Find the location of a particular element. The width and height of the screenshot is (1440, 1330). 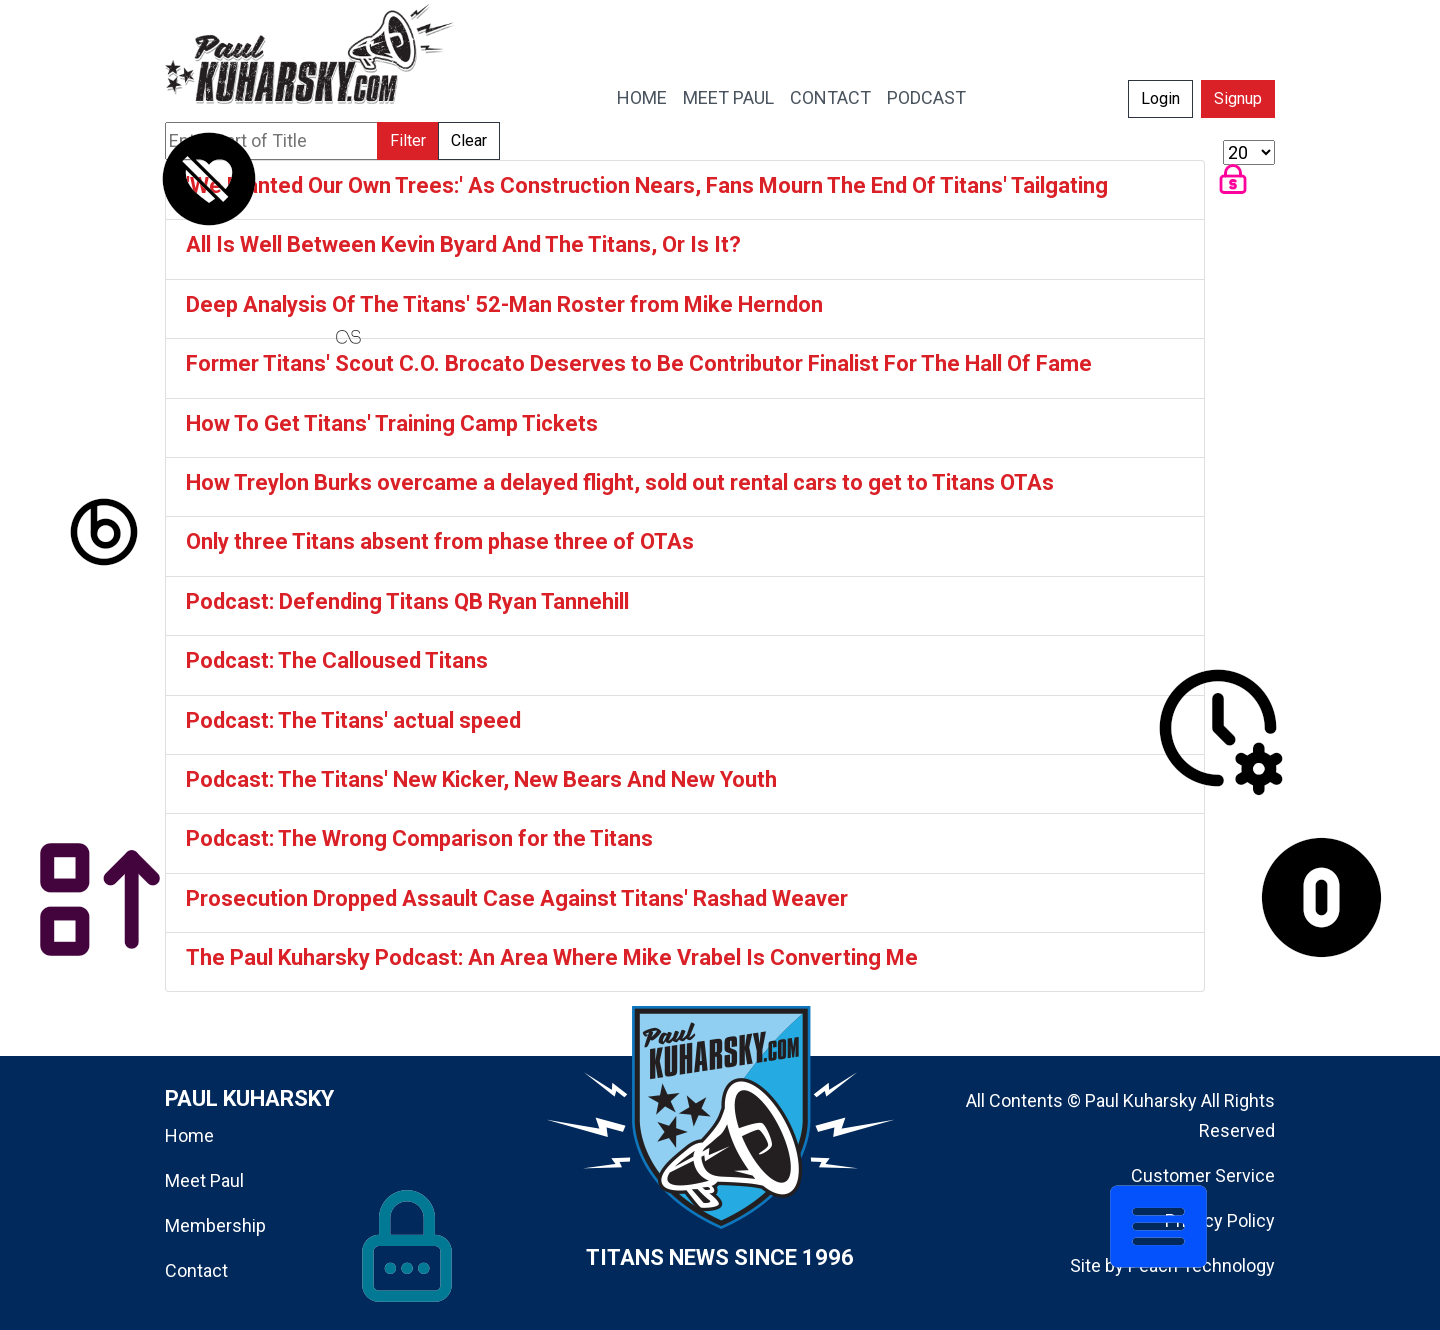

enter password to unlock is located at coordinates (407, 1246).